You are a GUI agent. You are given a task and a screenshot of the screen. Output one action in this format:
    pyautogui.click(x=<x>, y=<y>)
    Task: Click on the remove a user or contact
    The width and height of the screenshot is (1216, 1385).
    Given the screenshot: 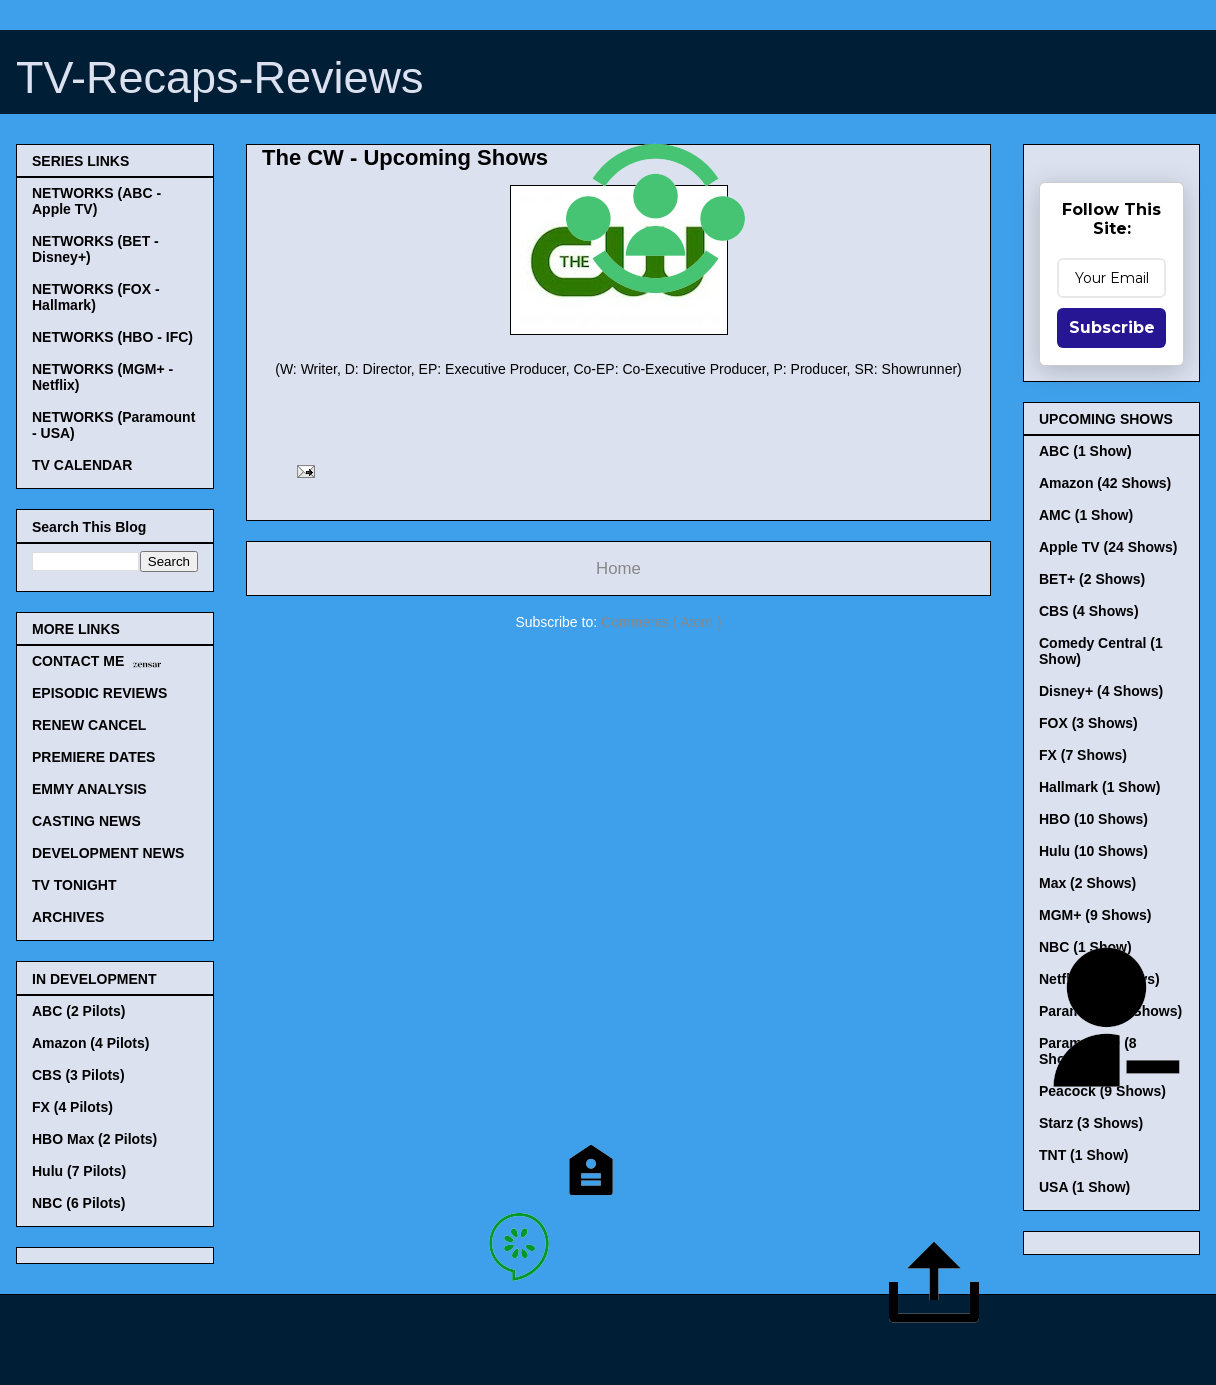 What is the action you would take?
    pyautogui.click(x=1106, y=1020)
    